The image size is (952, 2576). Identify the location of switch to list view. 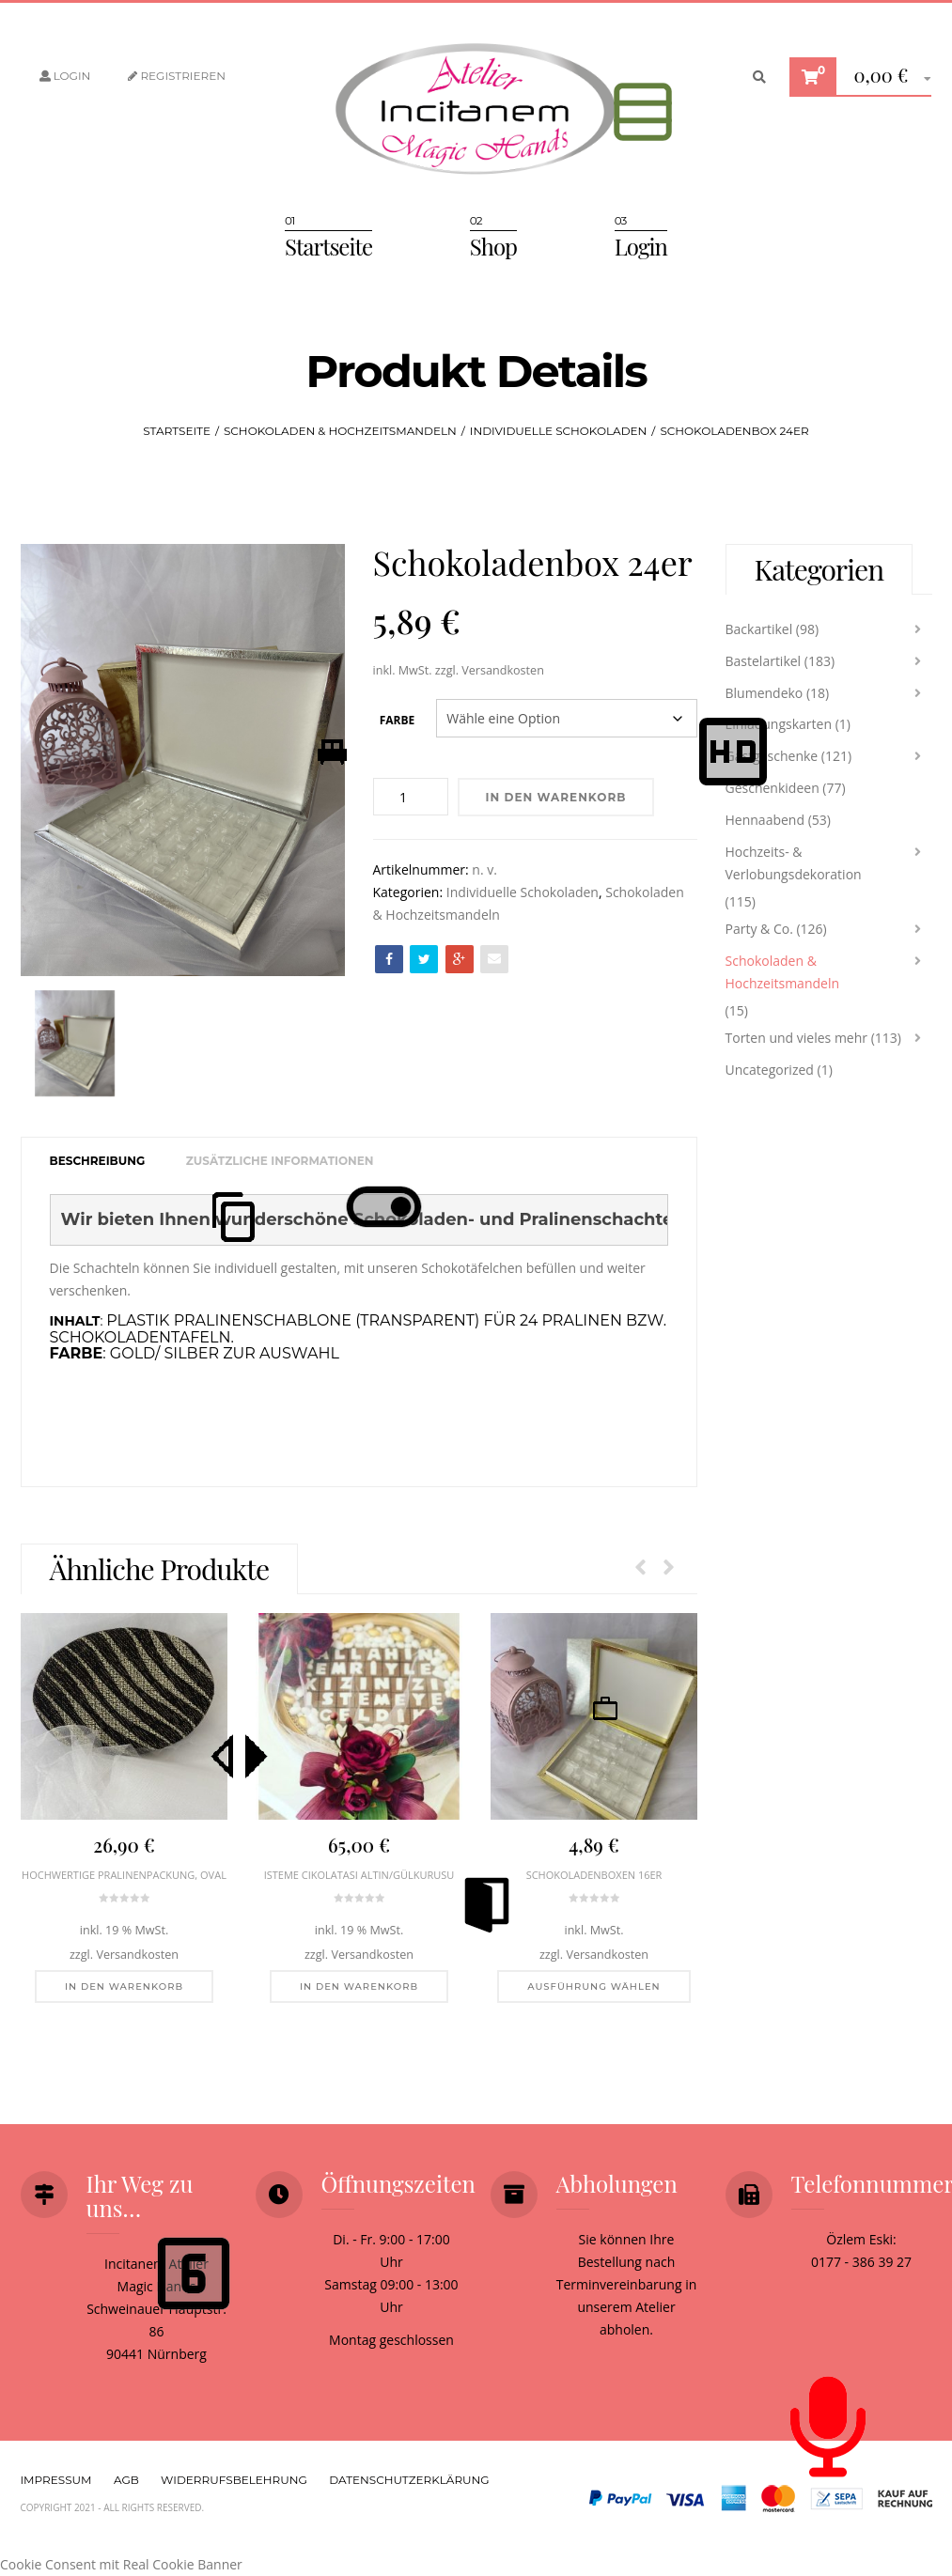
(643, 112).